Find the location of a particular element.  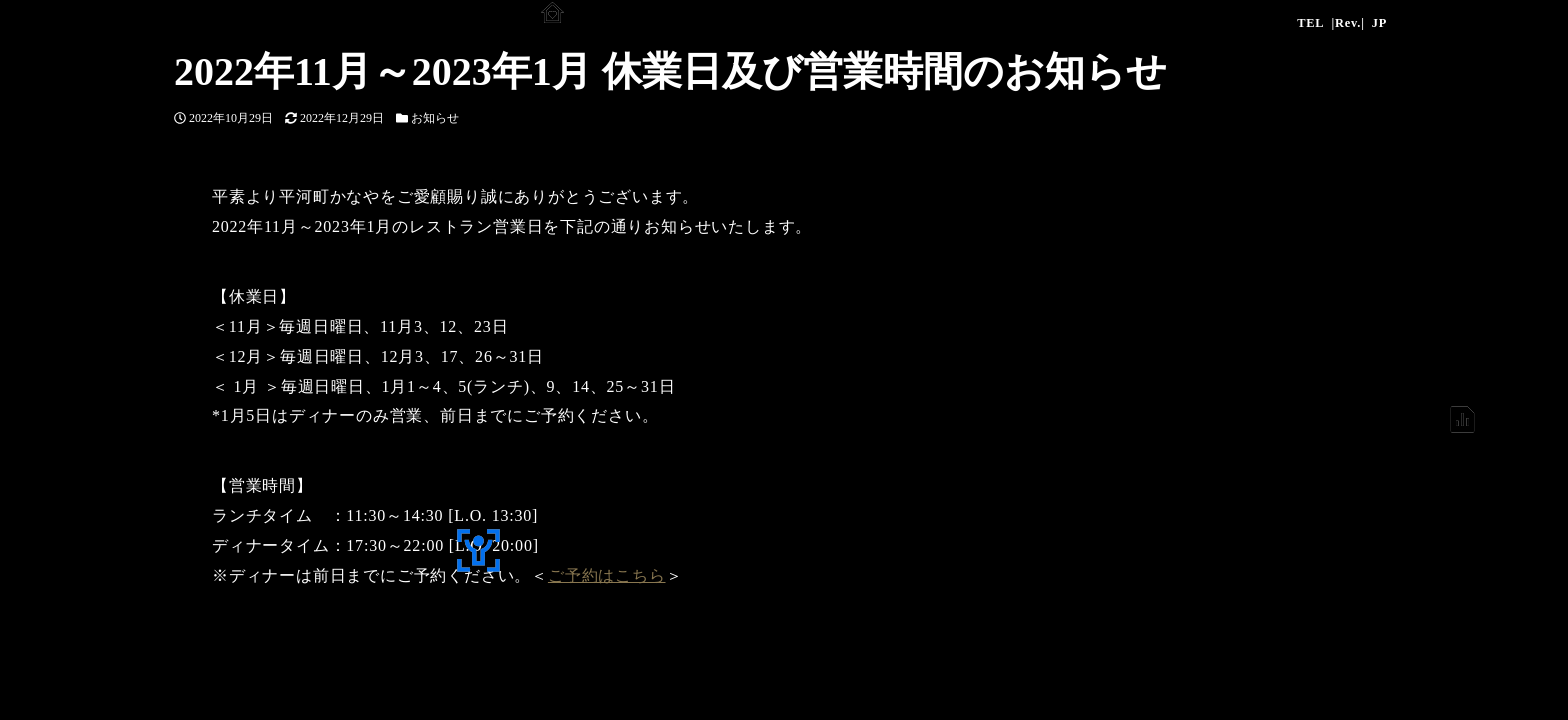

scan or verify user identity is located at coordinates (478, 550).